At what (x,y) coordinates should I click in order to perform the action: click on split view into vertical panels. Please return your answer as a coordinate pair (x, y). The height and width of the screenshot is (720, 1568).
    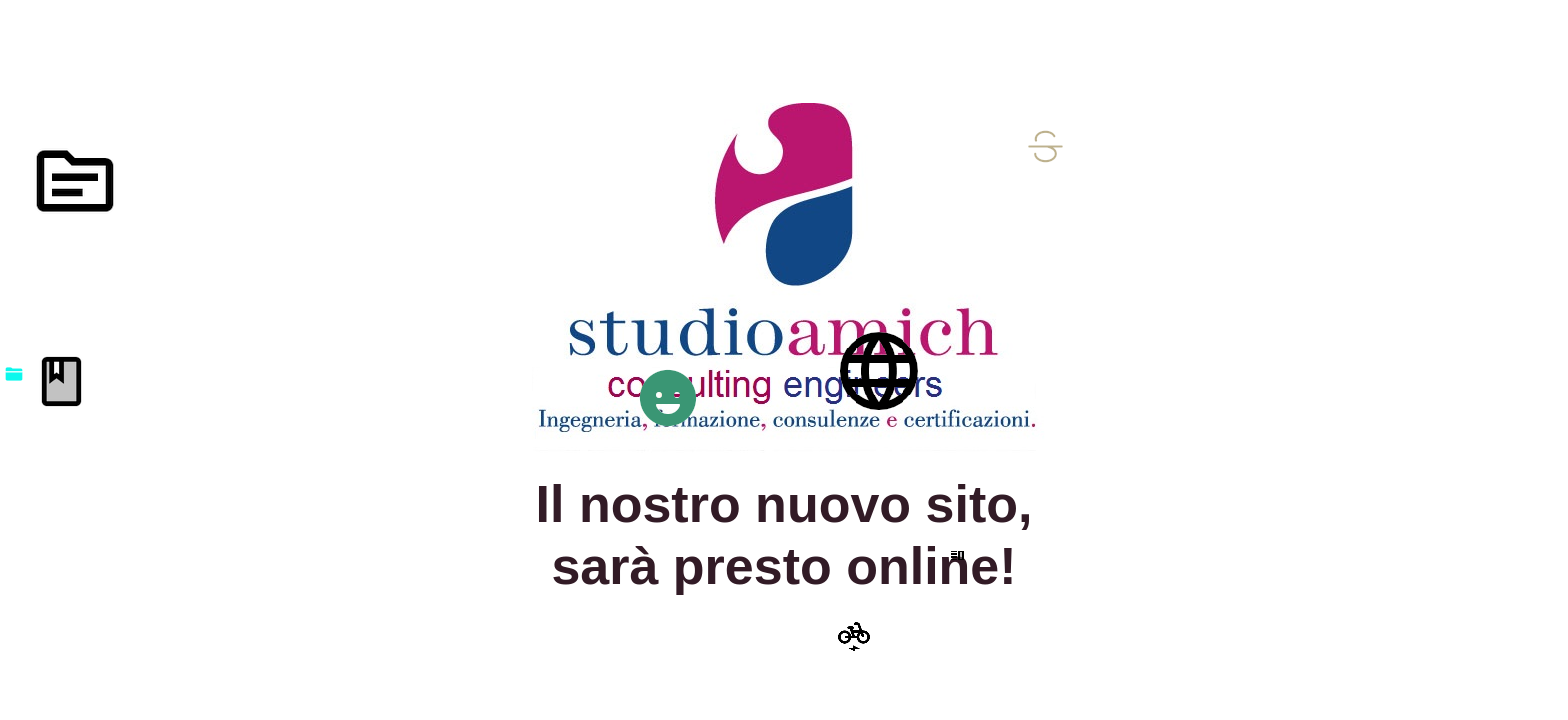
    Looking at the image, I should click on (957, 555).